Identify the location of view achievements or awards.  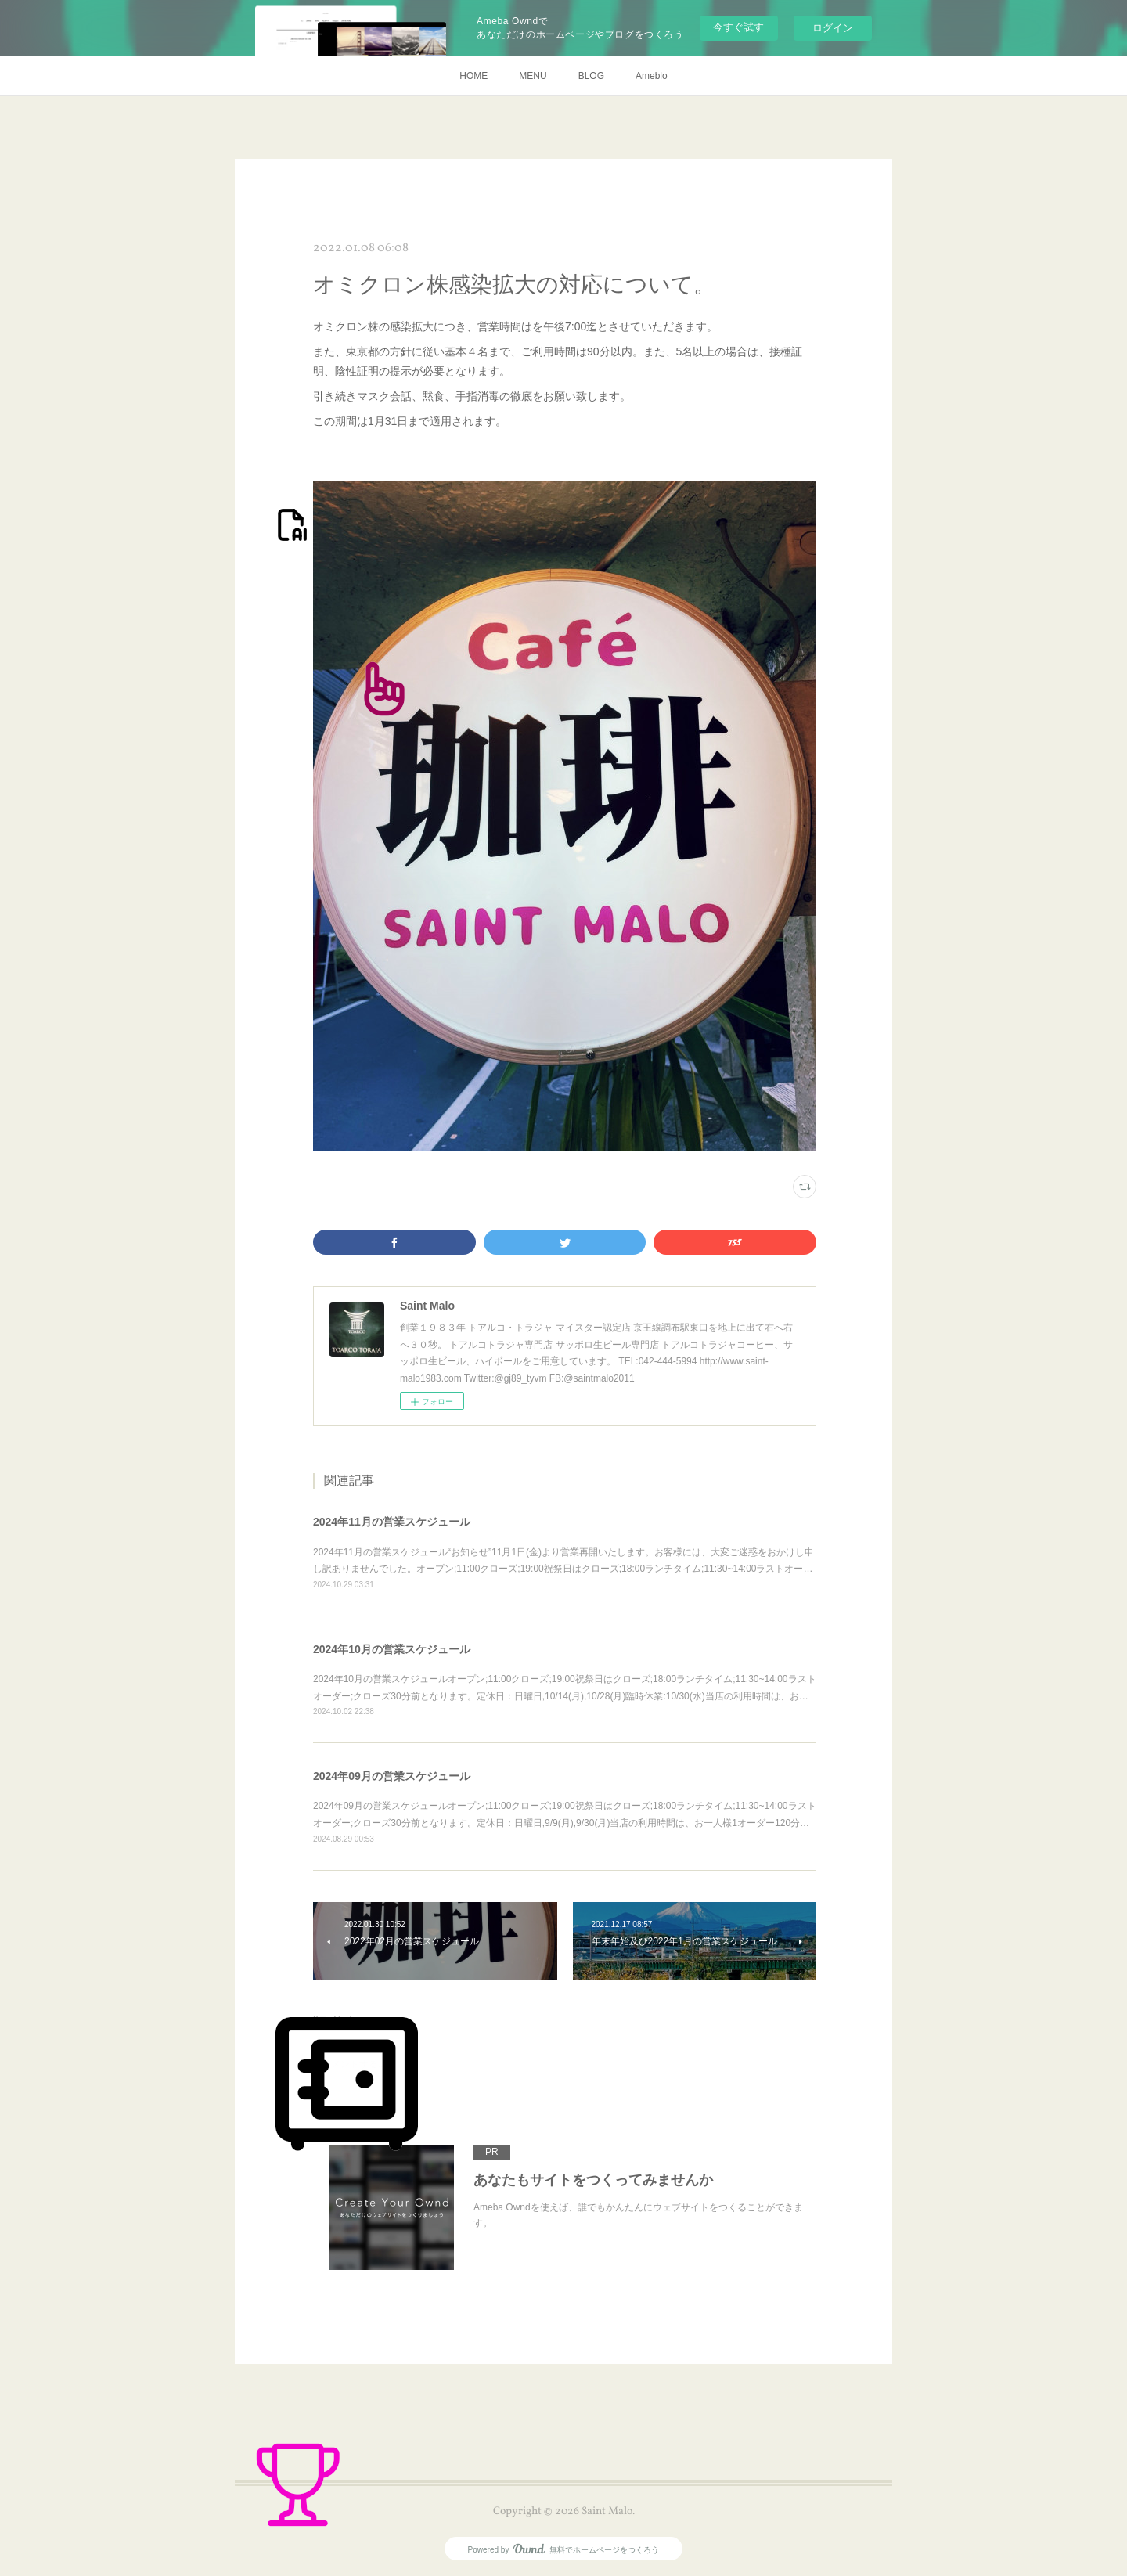
(297, 2484).